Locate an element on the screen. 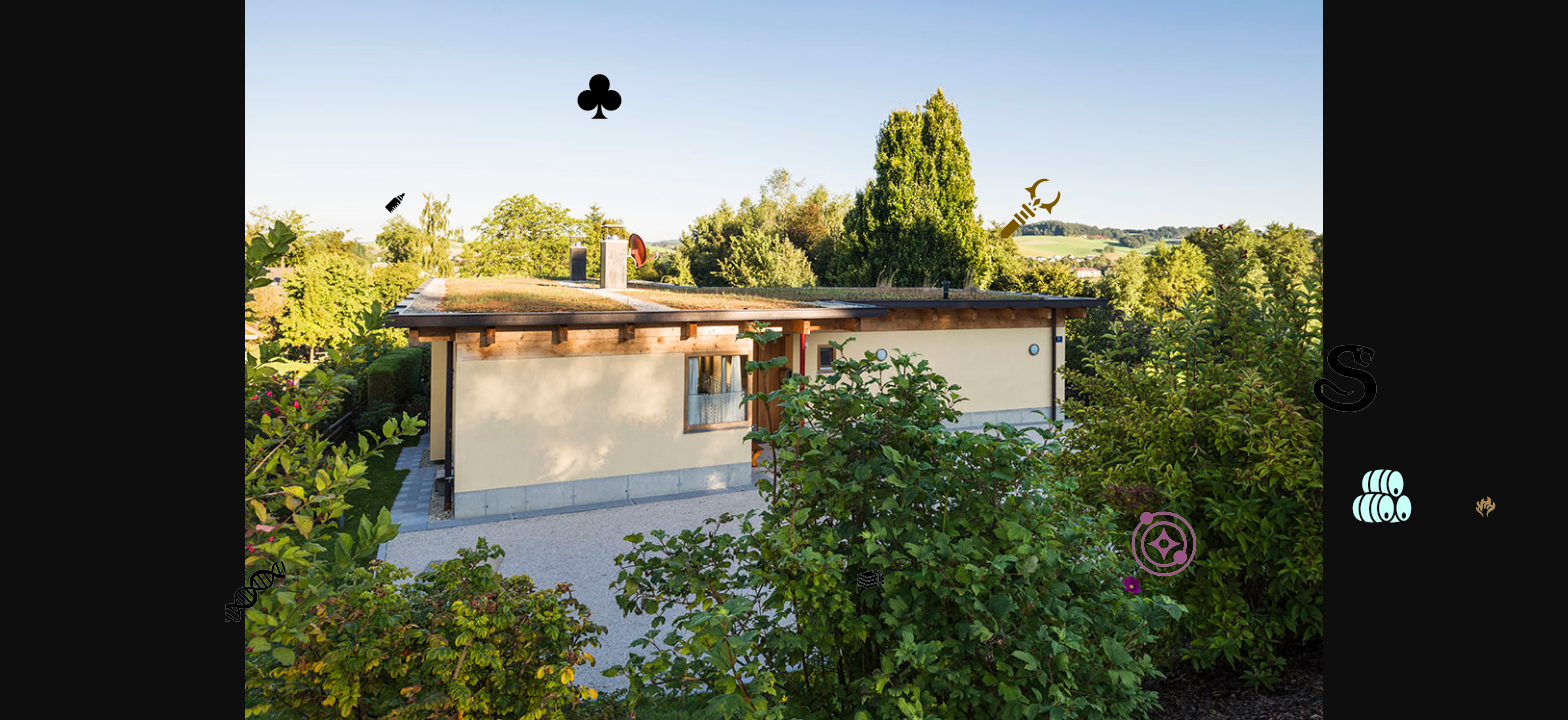 Image resolution: width=1568 pixels, height=720 pixels. access genetic or DNA-related information is located at coordinates (255, 591).